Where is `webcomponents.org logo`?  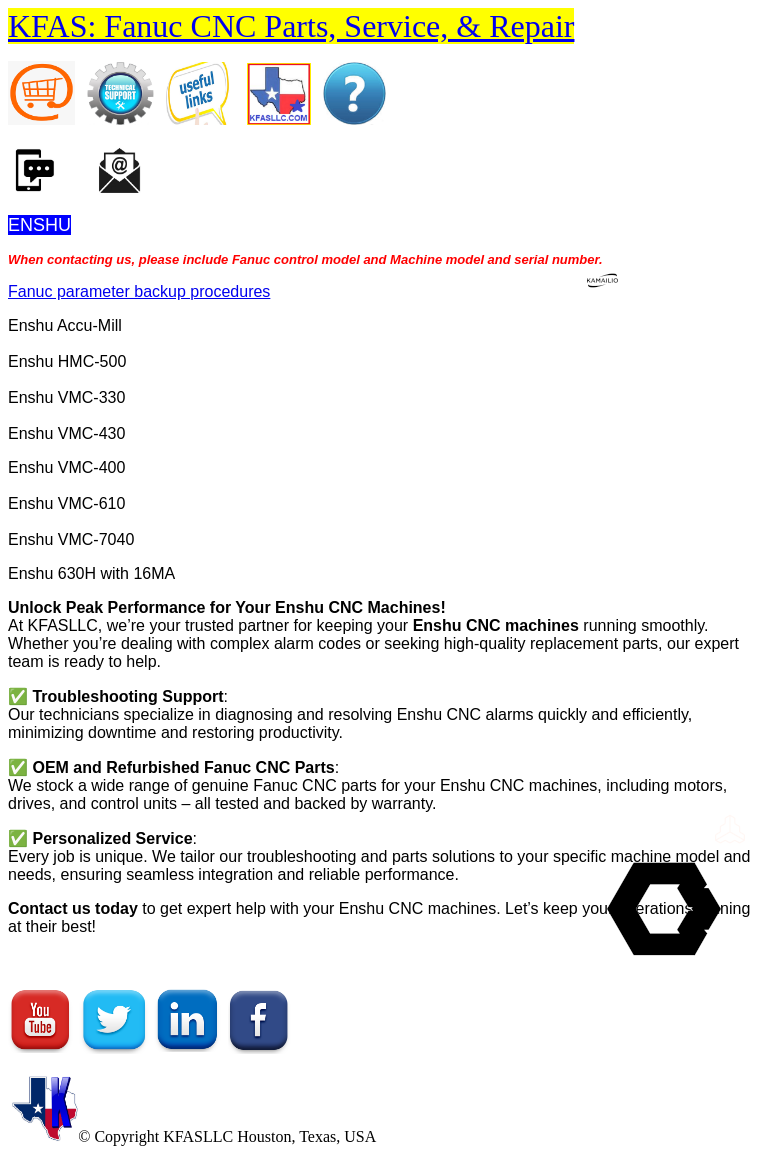 webcomponents.org logo is located at coordinates (664, 909).